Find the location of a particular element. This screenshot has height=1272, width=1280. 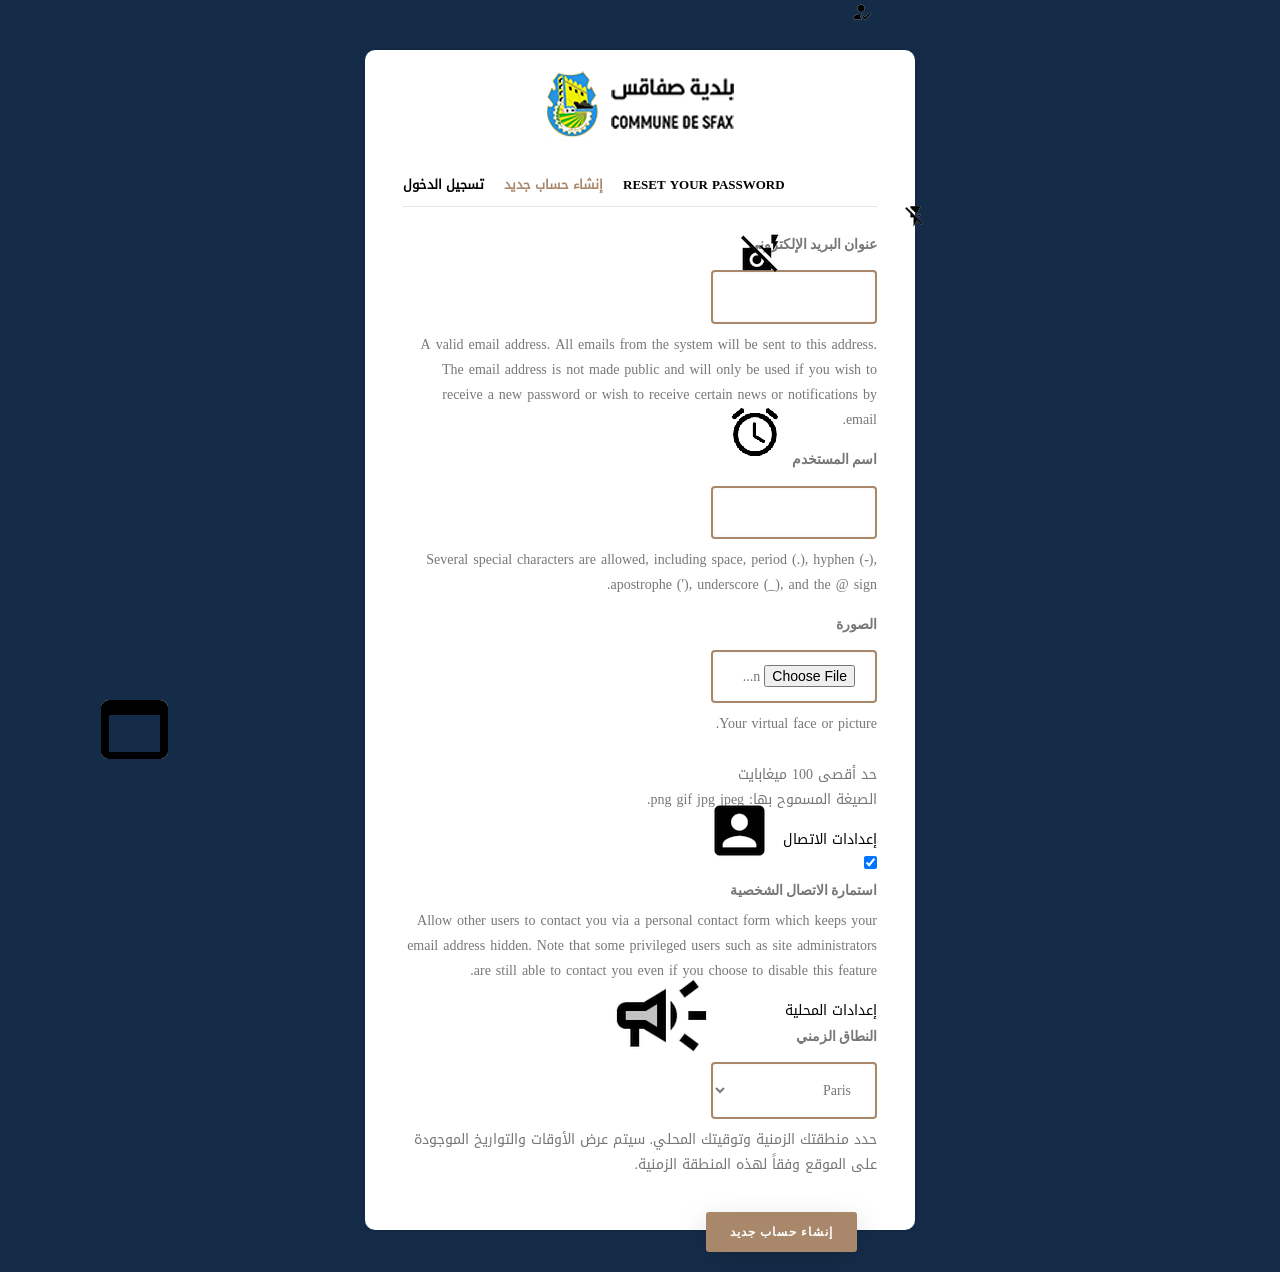

open a web browser or webpage is located at coordinates (134, 729).